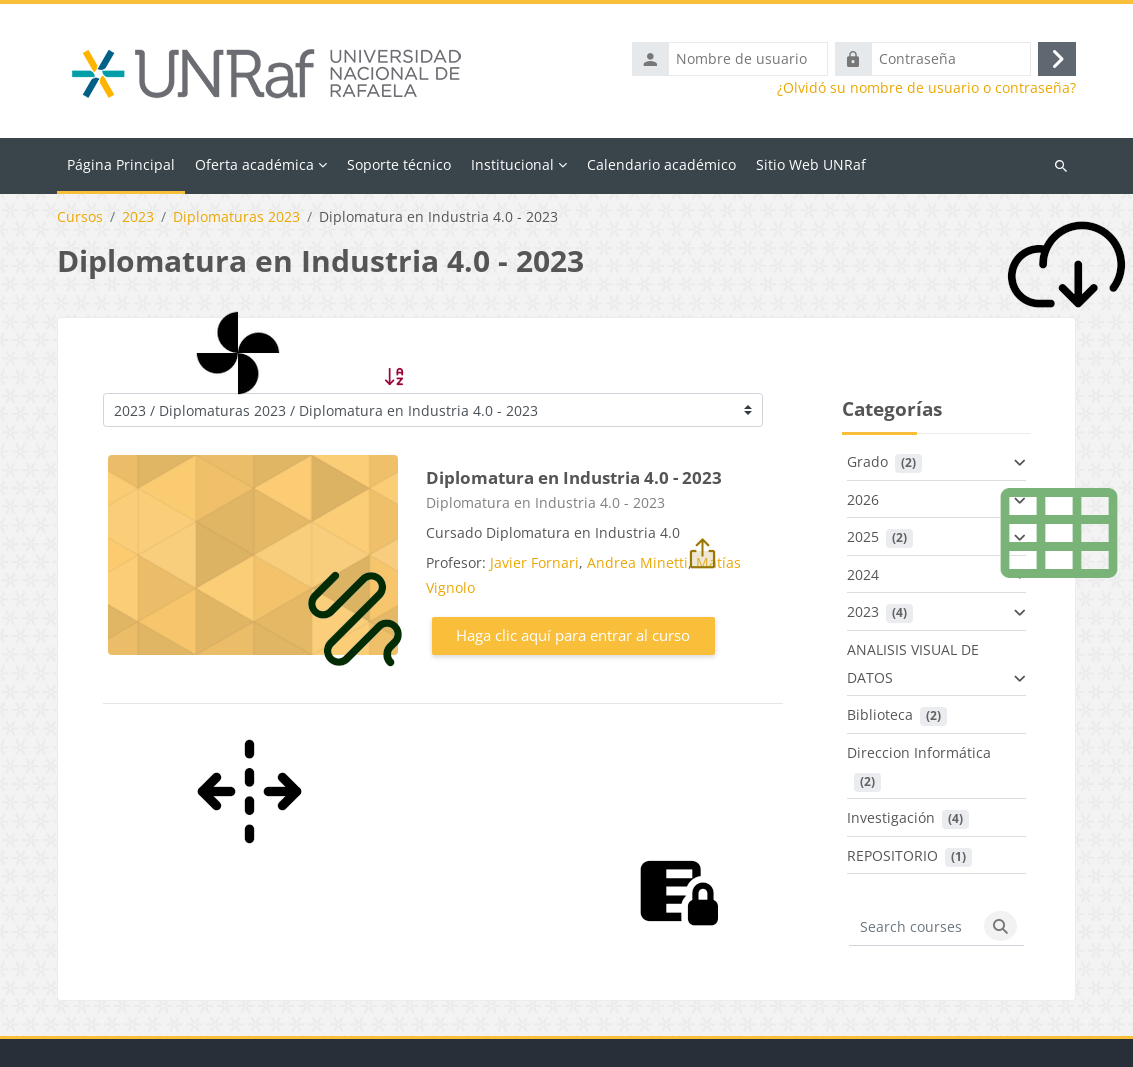 This screenshot has height=1067, width=1133. What do you see at coordinates (394, 376) in the screenshot?
I see `sort alphabetically from A to Z` at bounding box center [394, 376].